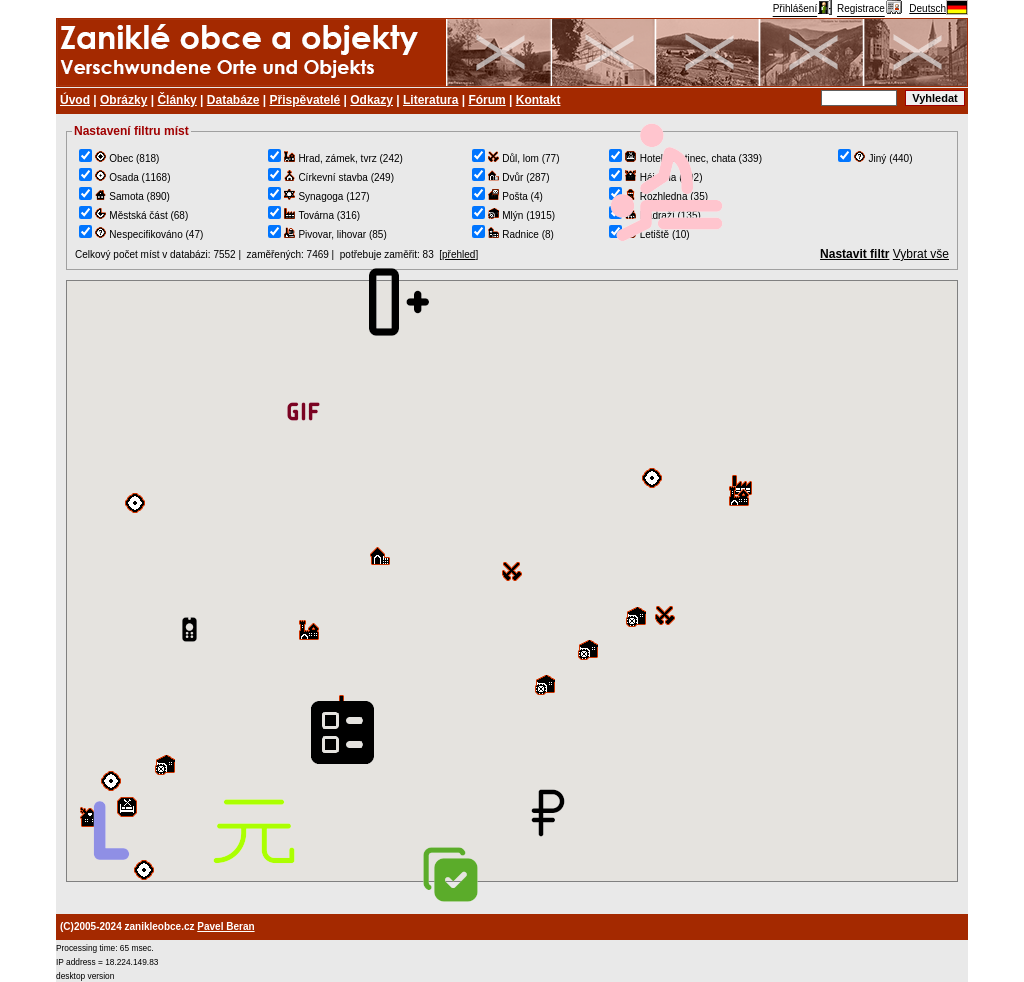 The image size is (1024, 982). I want to click on indicates price or amount in russian rubles, so click(548, 813).